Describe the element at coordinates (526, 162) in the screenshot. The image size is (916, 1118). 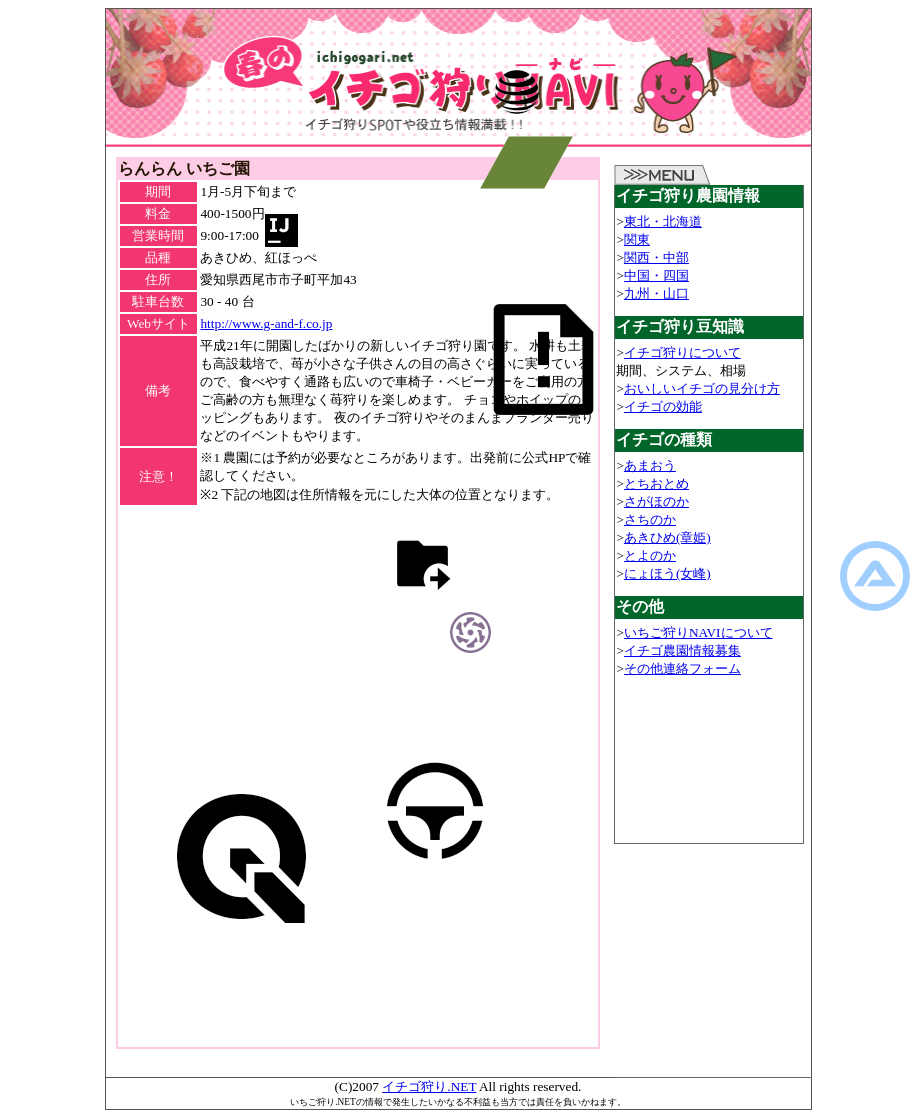
I see `open bandcamp music platform` at that location.